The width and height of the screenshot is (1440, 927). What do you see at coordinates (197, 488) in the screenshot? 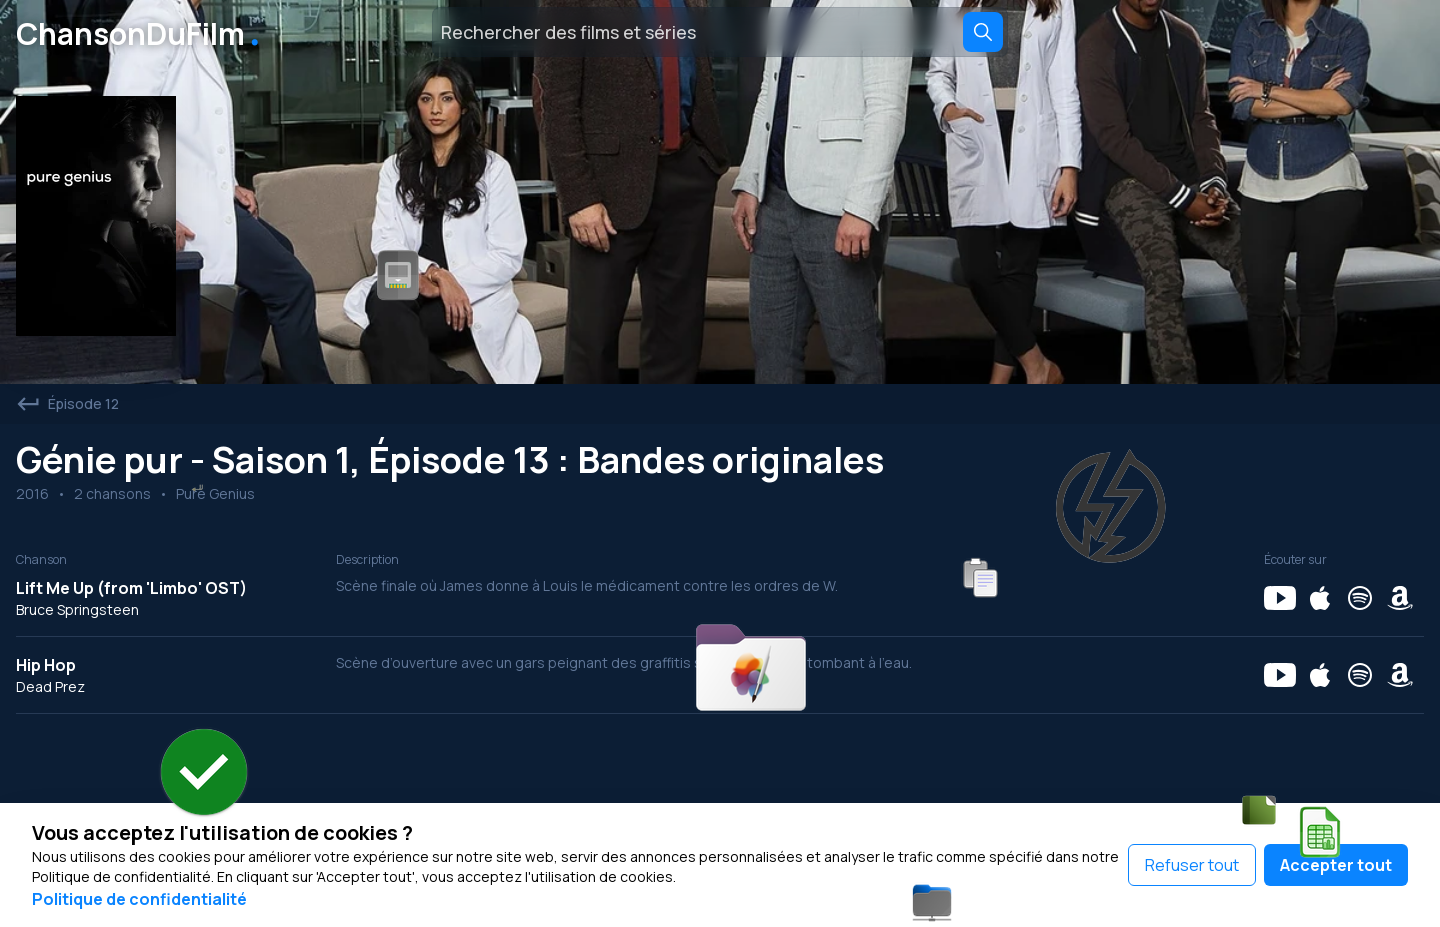
I see `reply to all recipients of an email` at bounding box center [197, 488].